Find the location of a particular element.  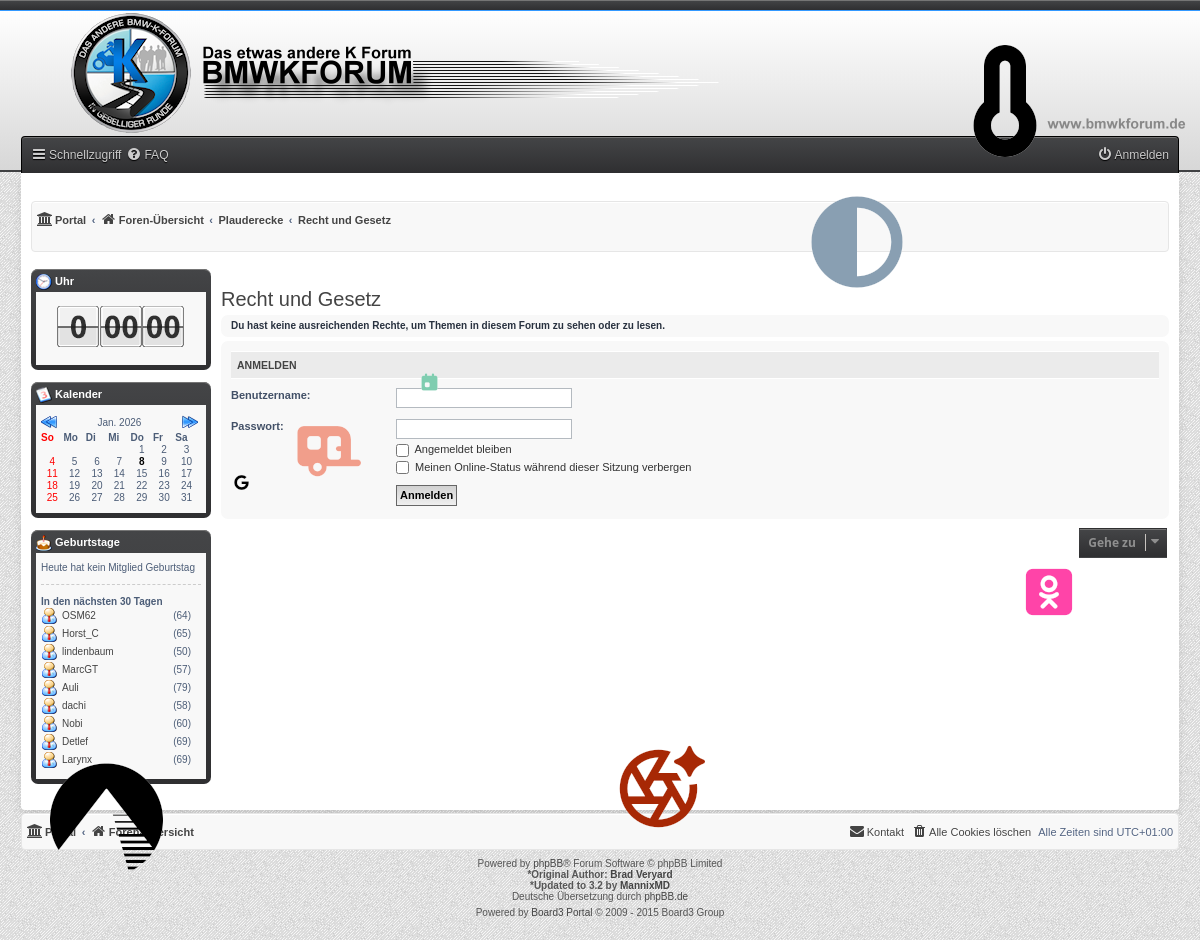

link to Codeberg repository is located at coordinates (106, 816).